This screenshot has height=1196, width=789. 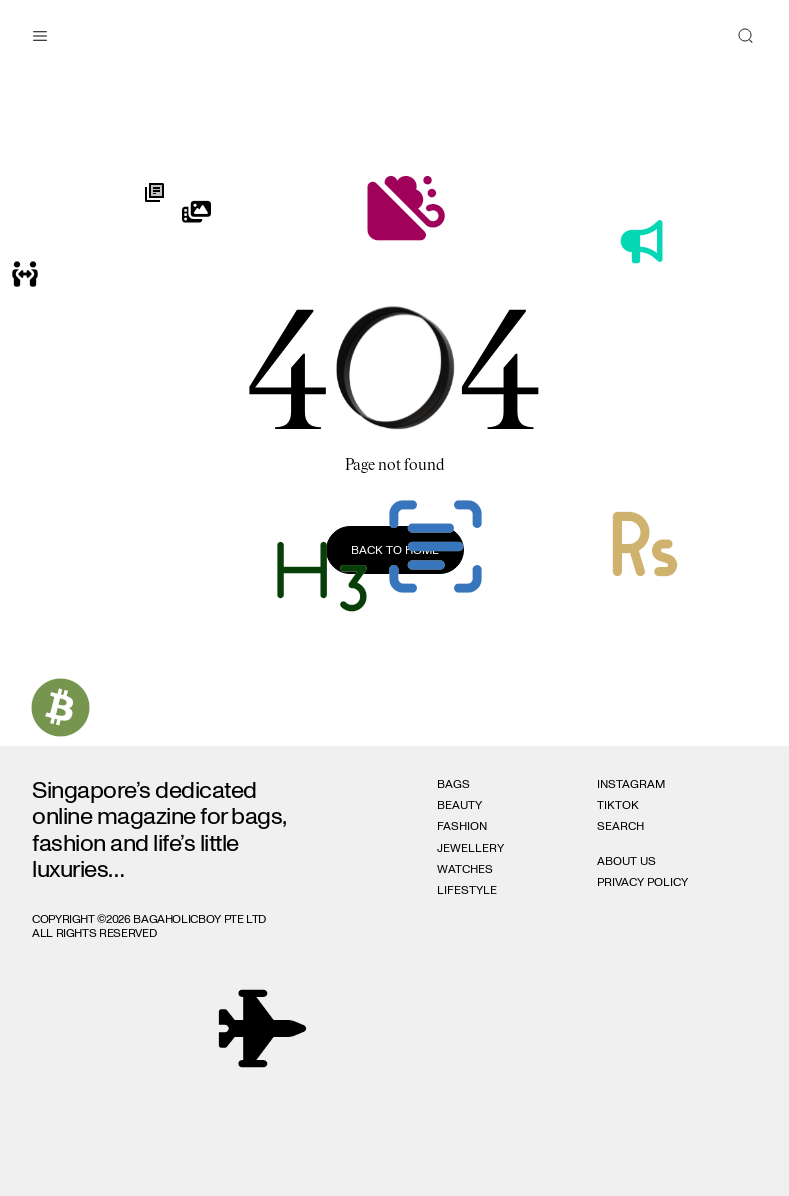 I want to click on access photo and video gallery, so click(x=196, y=212).